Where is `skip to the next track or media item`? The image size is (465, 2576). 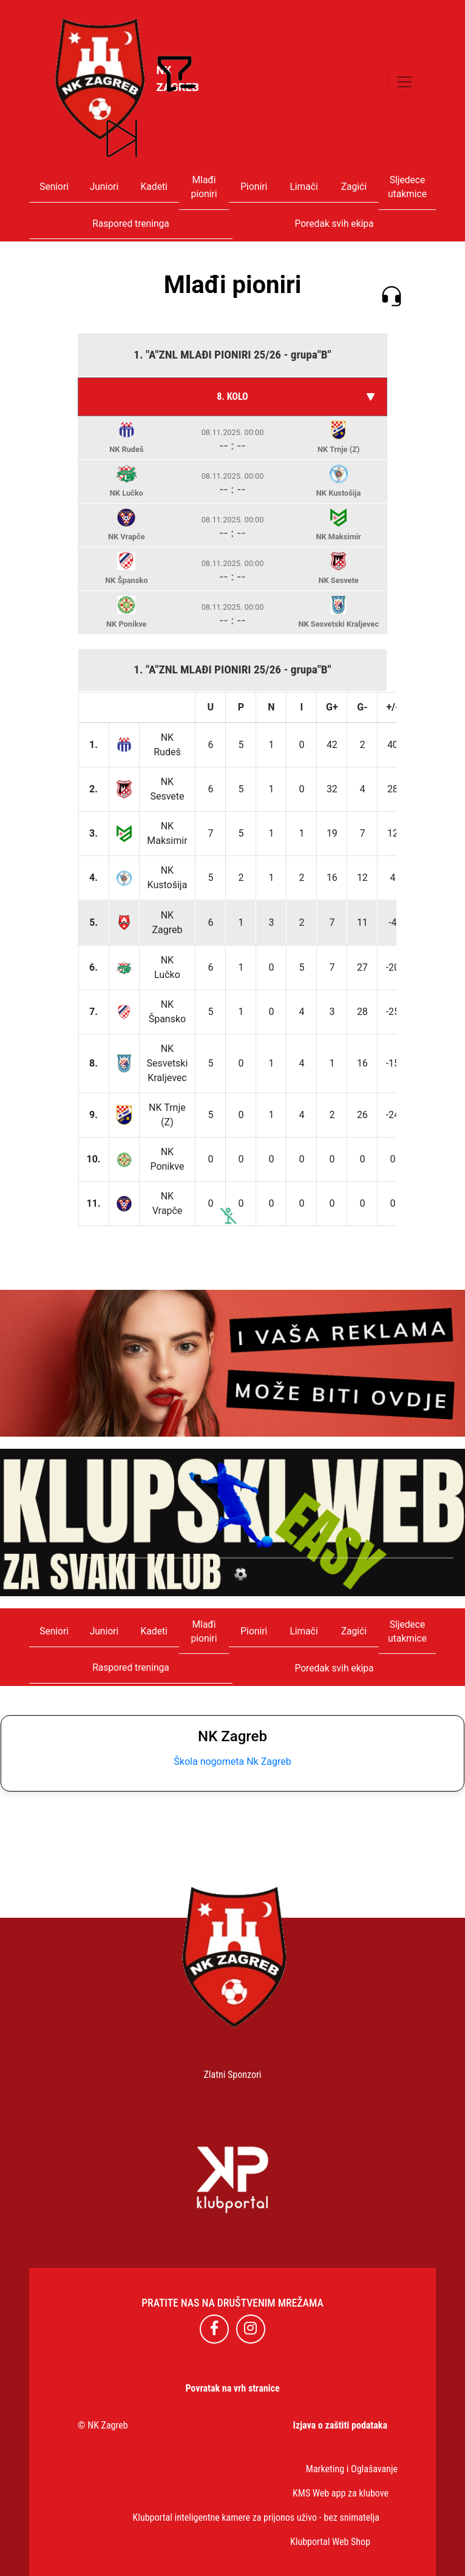 skip to the next track or media item is located at coordinates (121, 138).